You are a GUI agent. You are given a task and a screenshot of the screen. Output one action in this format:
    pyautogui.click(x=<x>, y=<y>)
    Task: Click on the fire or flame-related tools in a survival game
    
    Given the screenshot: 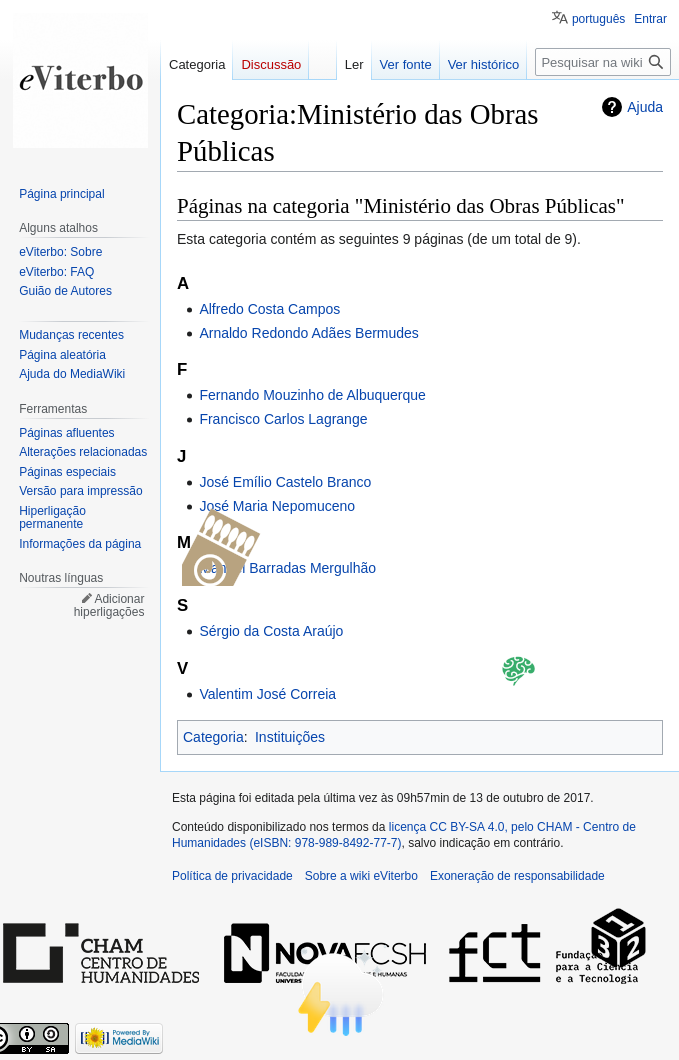 What is the action you would take?
    pyautogui.click(x=221, y=546)
    